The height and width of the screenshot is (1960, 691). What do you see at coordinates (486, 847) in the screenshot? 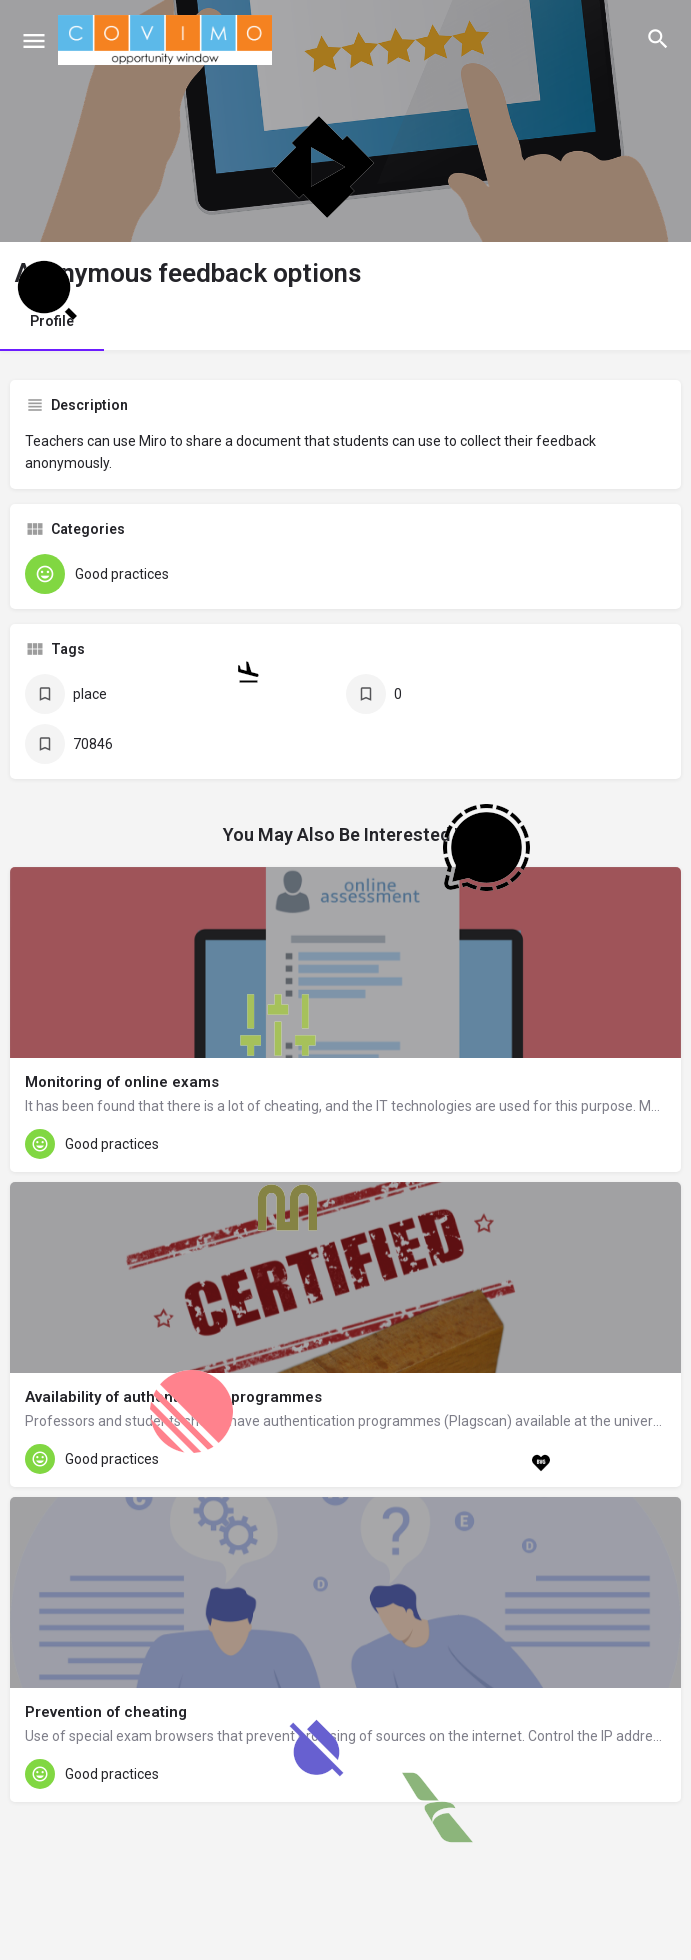
I see `open signal messenger` at bounding box center [486, 847].